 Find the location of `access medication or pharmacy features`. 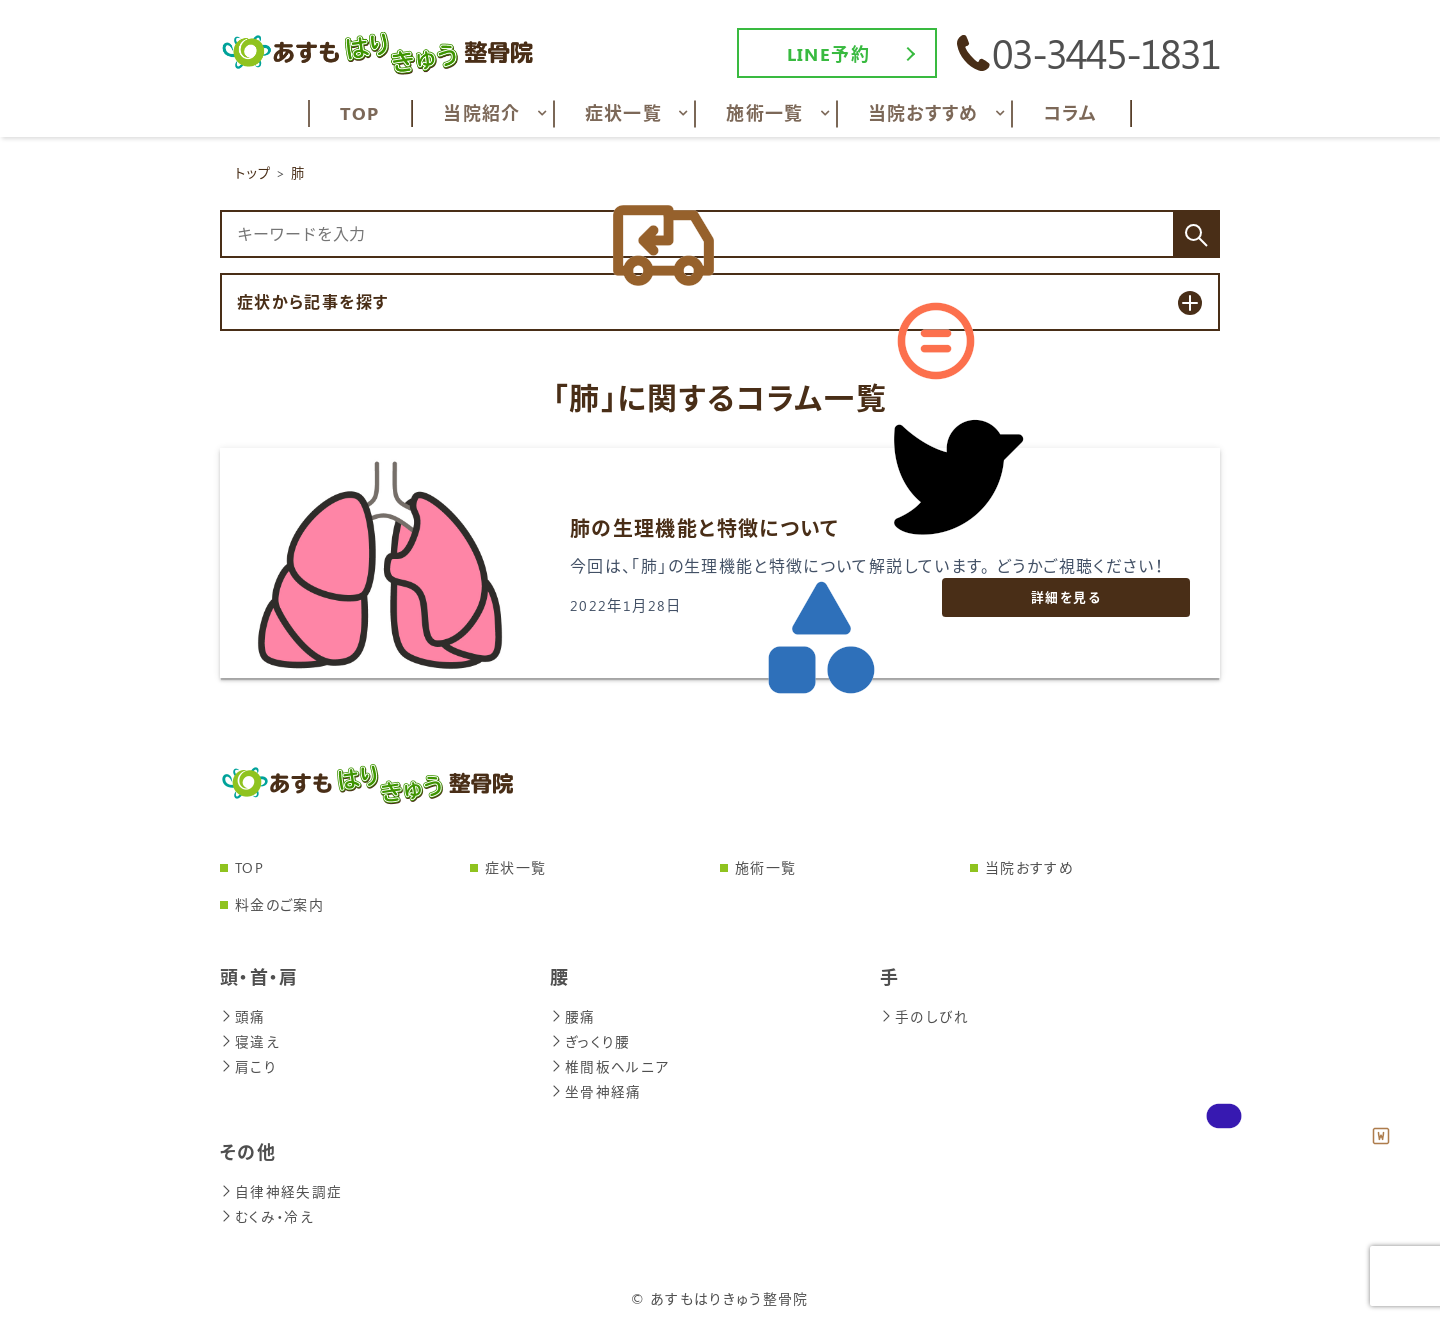

access medication or pharmacy features is located at coordinates (1224, 1116).